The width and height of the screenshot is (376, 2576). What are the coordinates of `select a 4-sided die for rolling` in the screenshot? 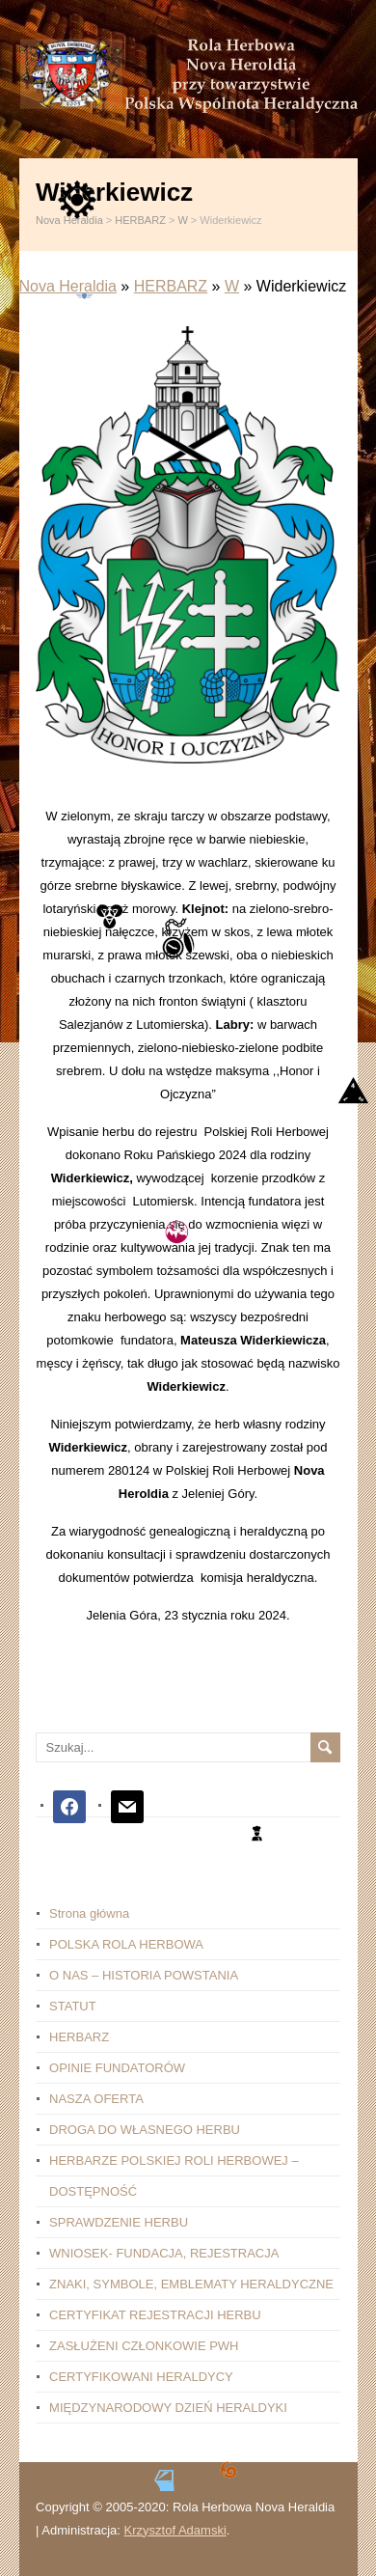 It's located at (353, 1090).